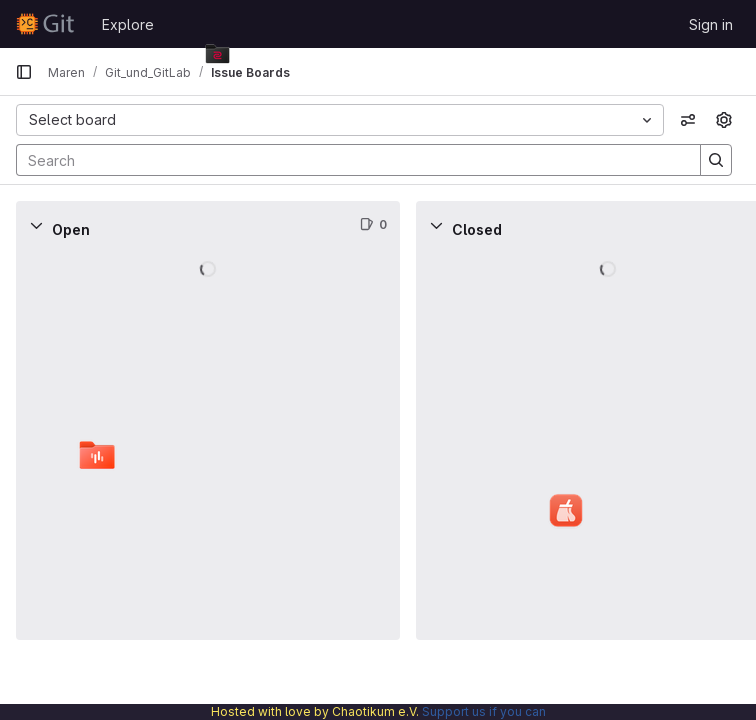 The image size is (756, 720). What do you see at coordinates (566, 511) in the screenshot?
I see `access privacy and storage cleanup settings` at bounding box center [566, 511].